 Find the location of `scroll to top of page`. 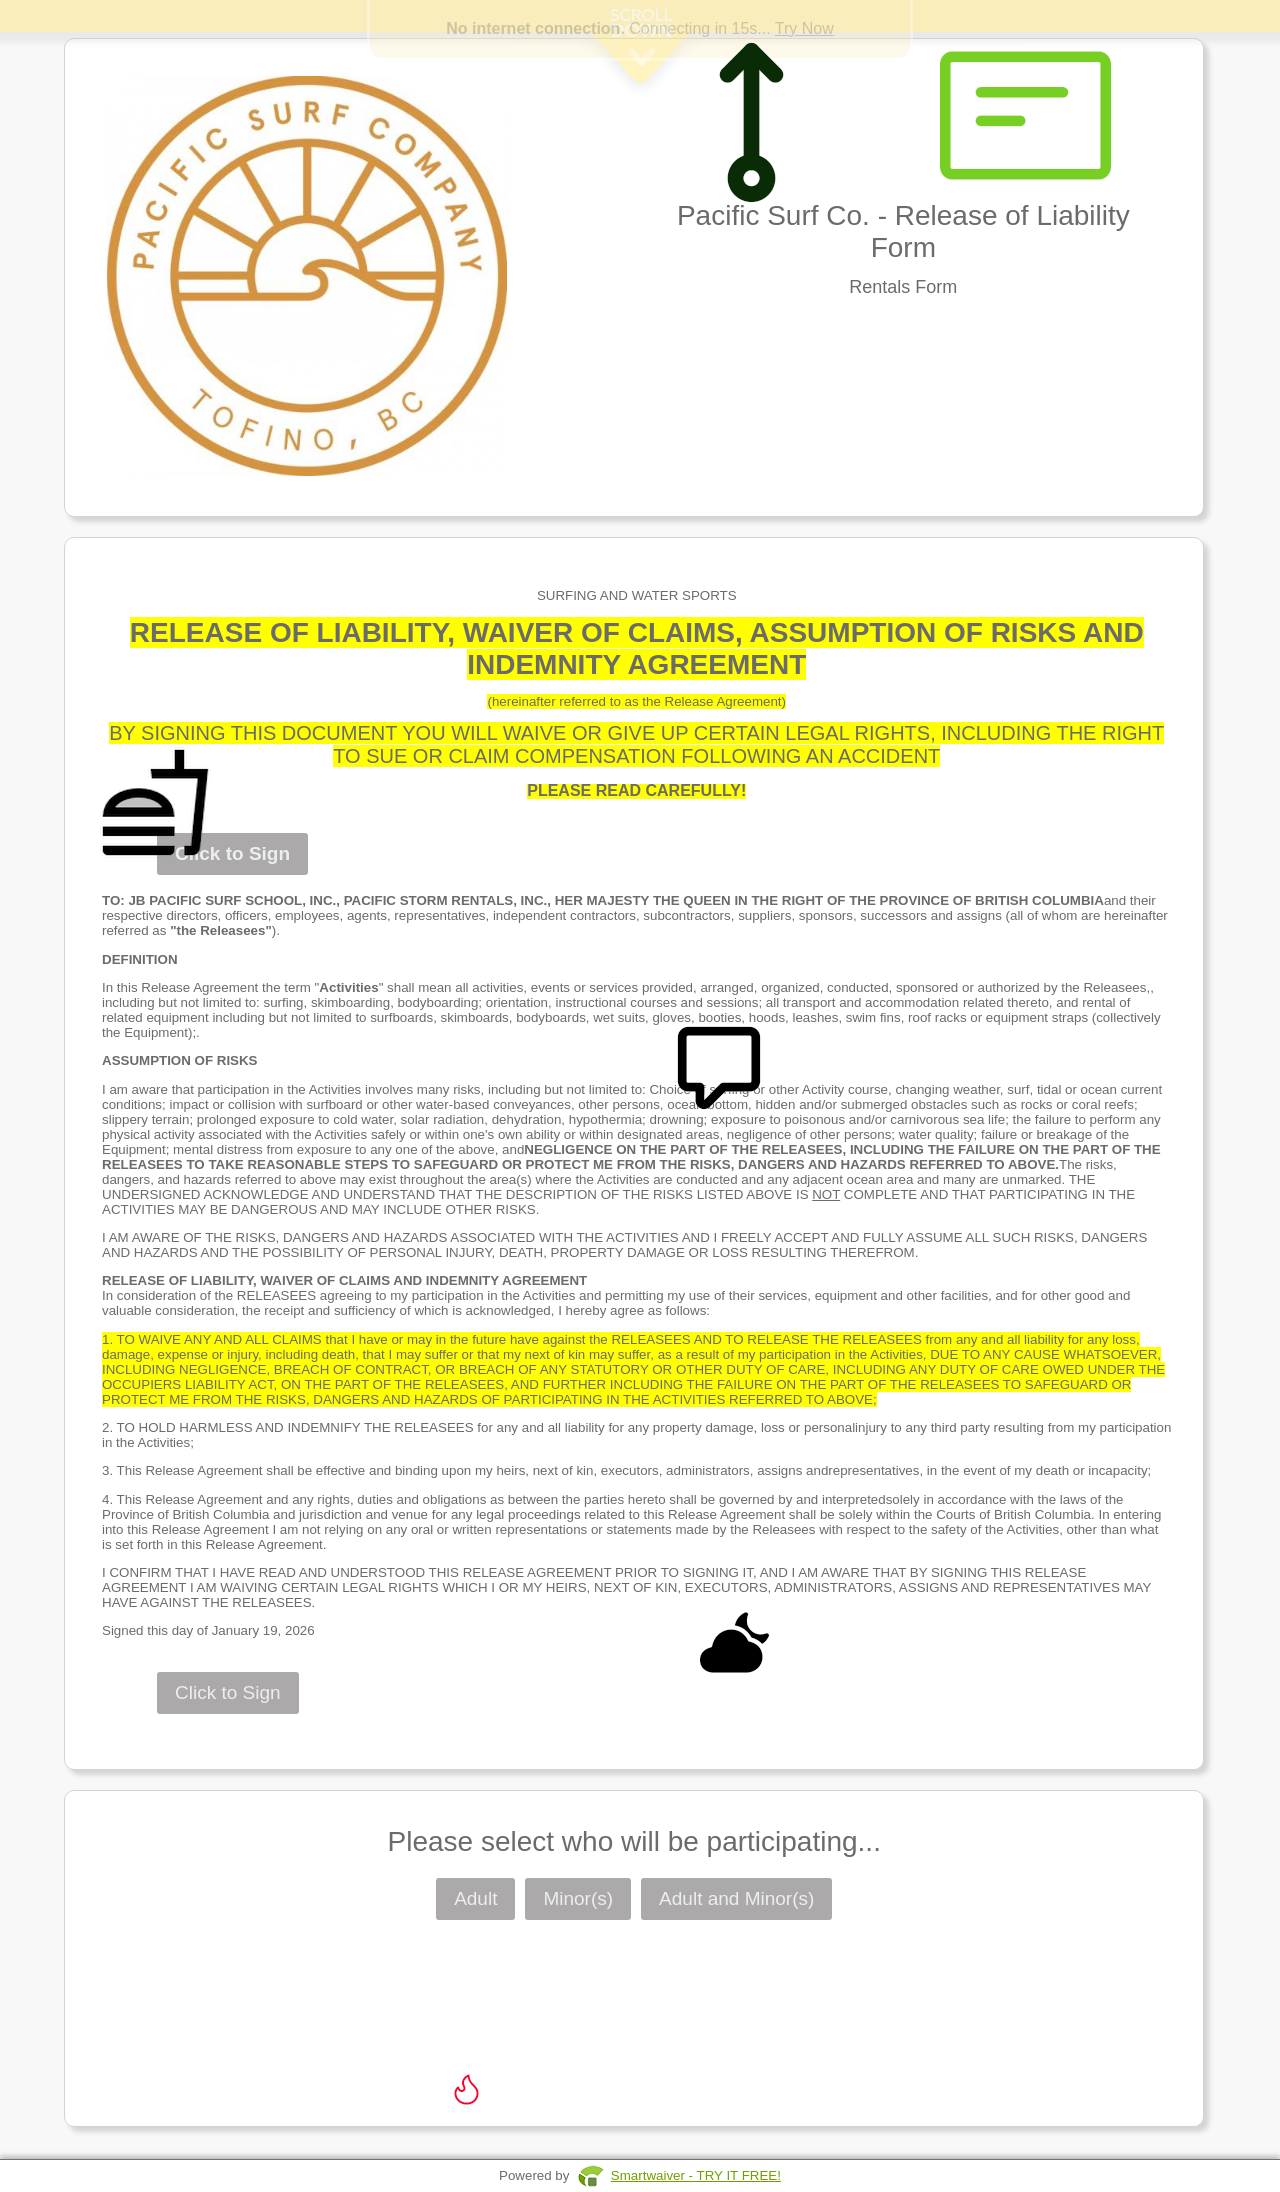

scroll to top of page is located at coordinates (751, 122).